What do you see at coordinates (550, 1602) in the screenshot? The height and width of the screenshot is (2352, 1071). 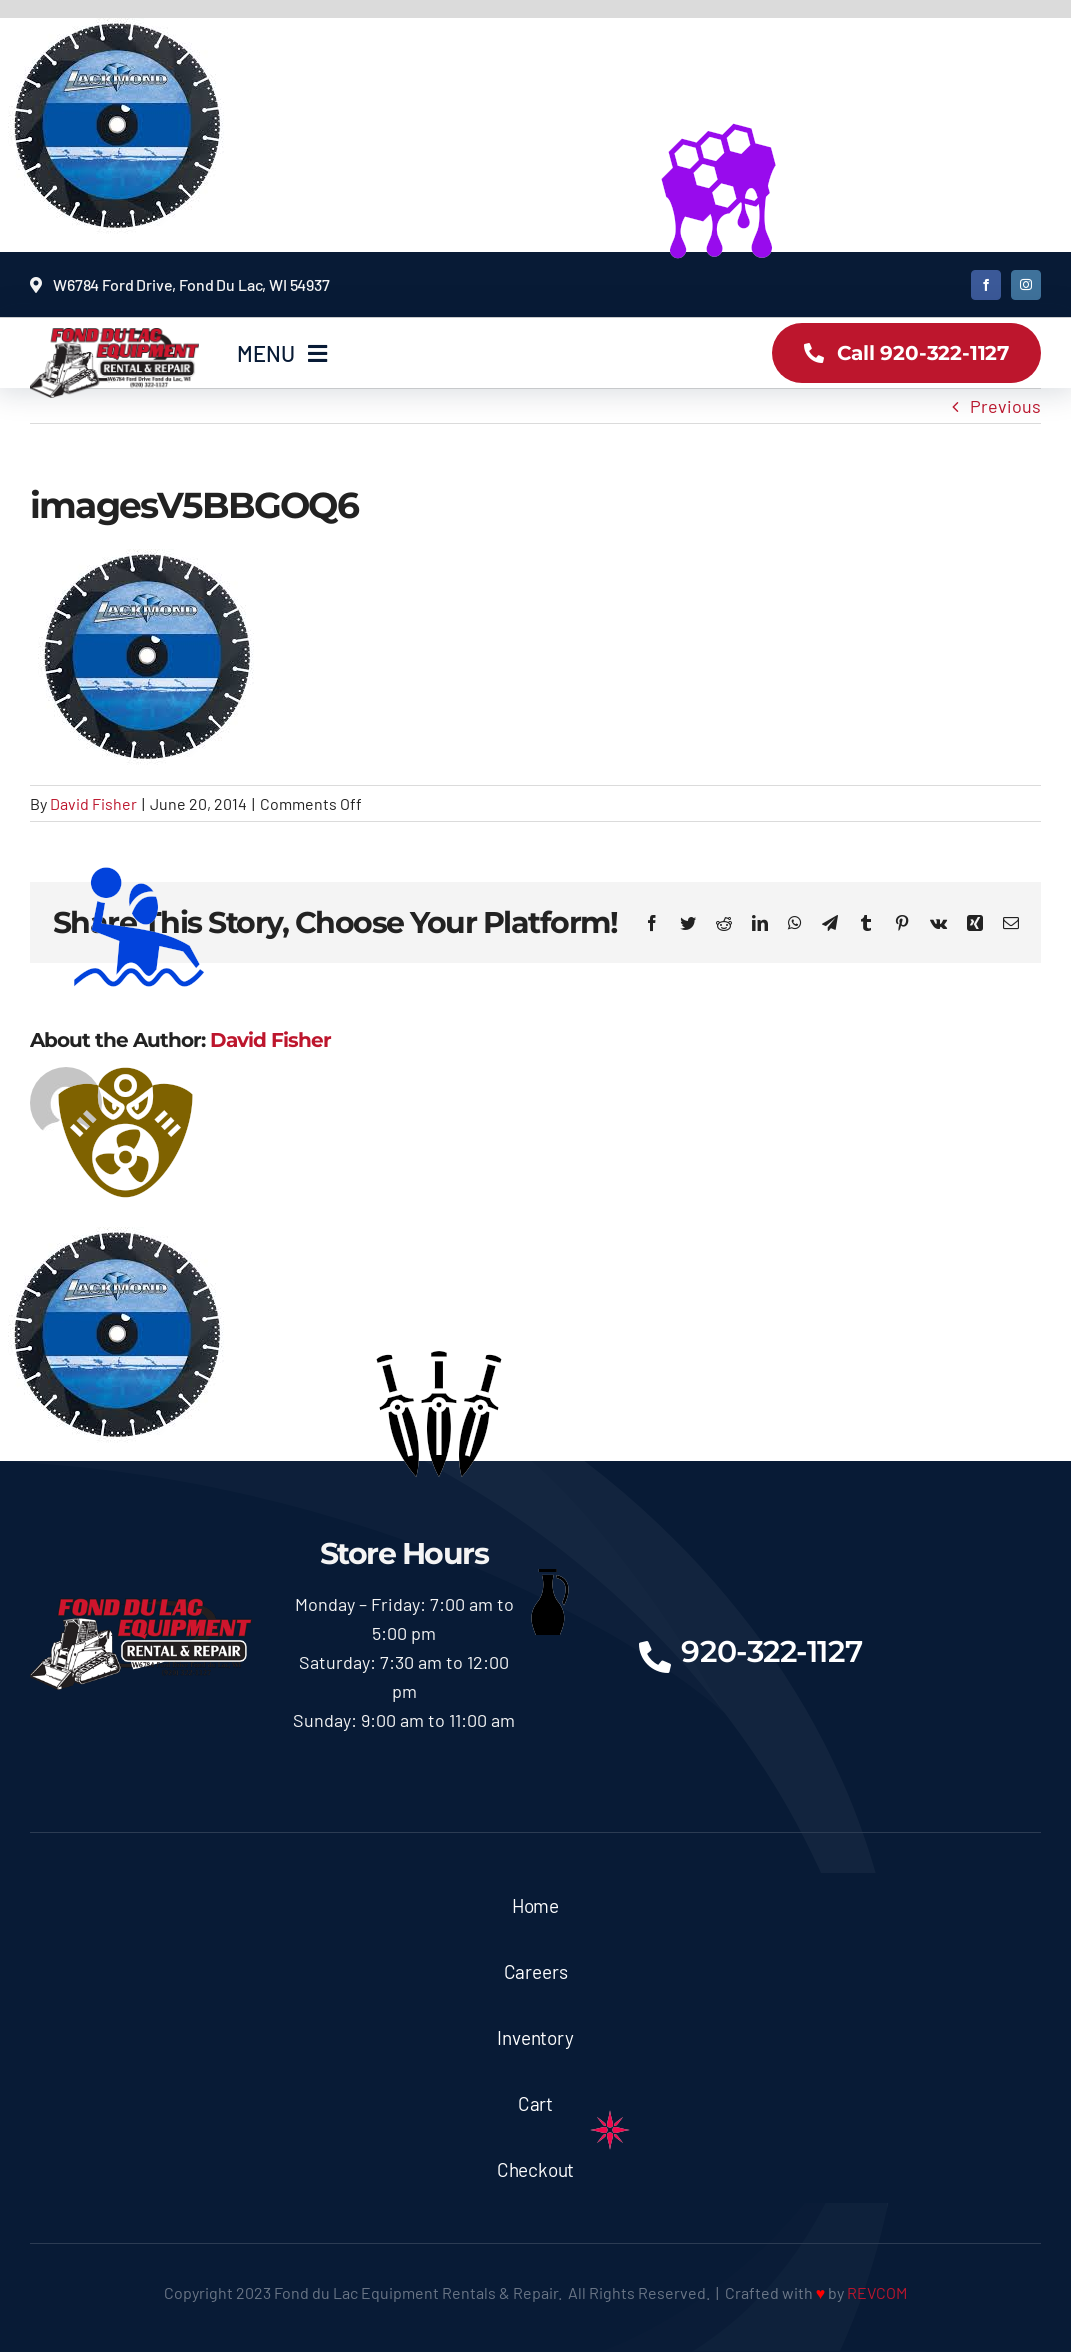 I see `select a jug or pitcher item in game inventory` at bounding box center [550, 1602].